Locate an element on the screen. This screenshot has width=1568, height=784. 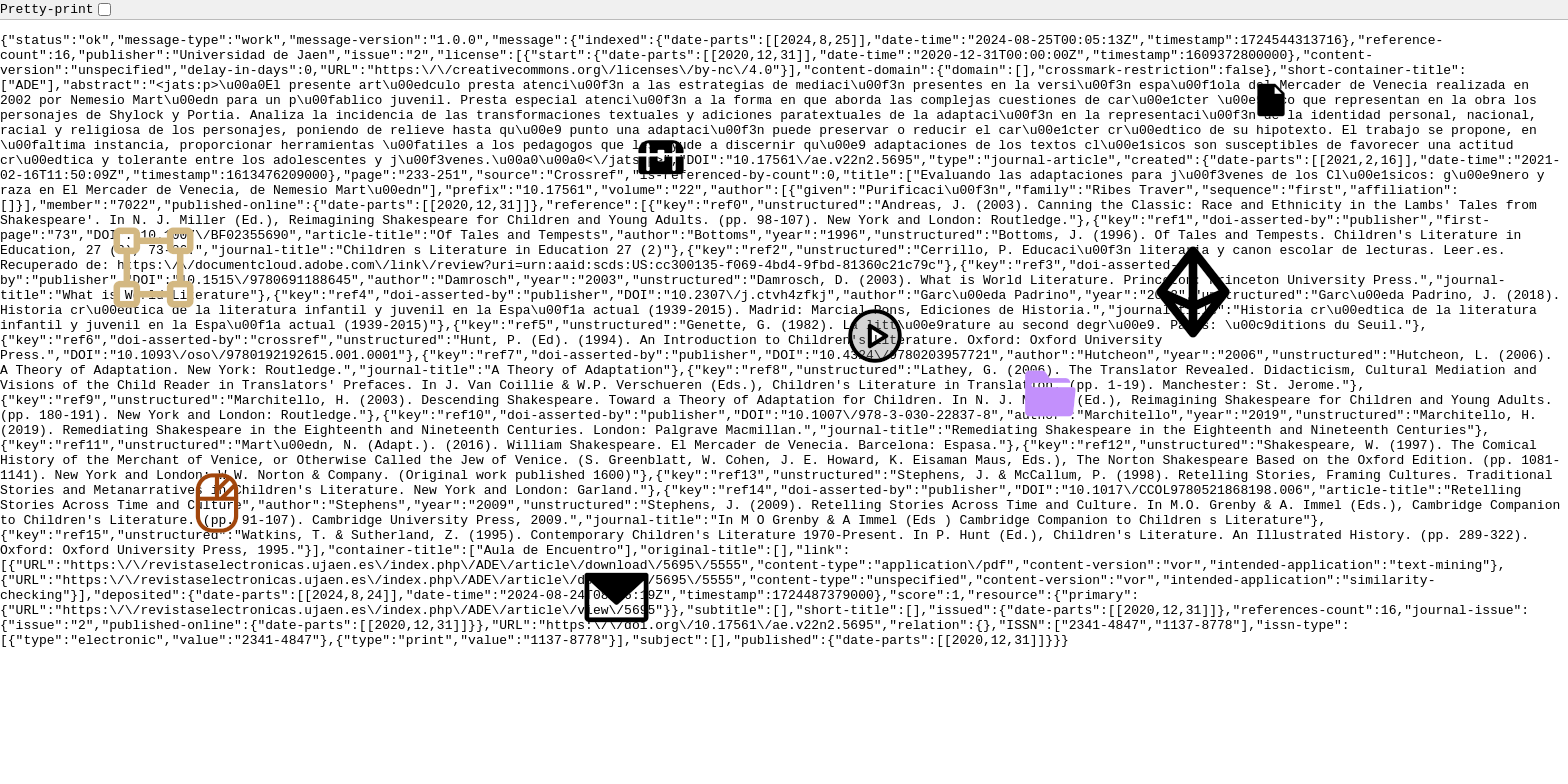
select or resize an object's boundaries is located at coordinates (153, 267).